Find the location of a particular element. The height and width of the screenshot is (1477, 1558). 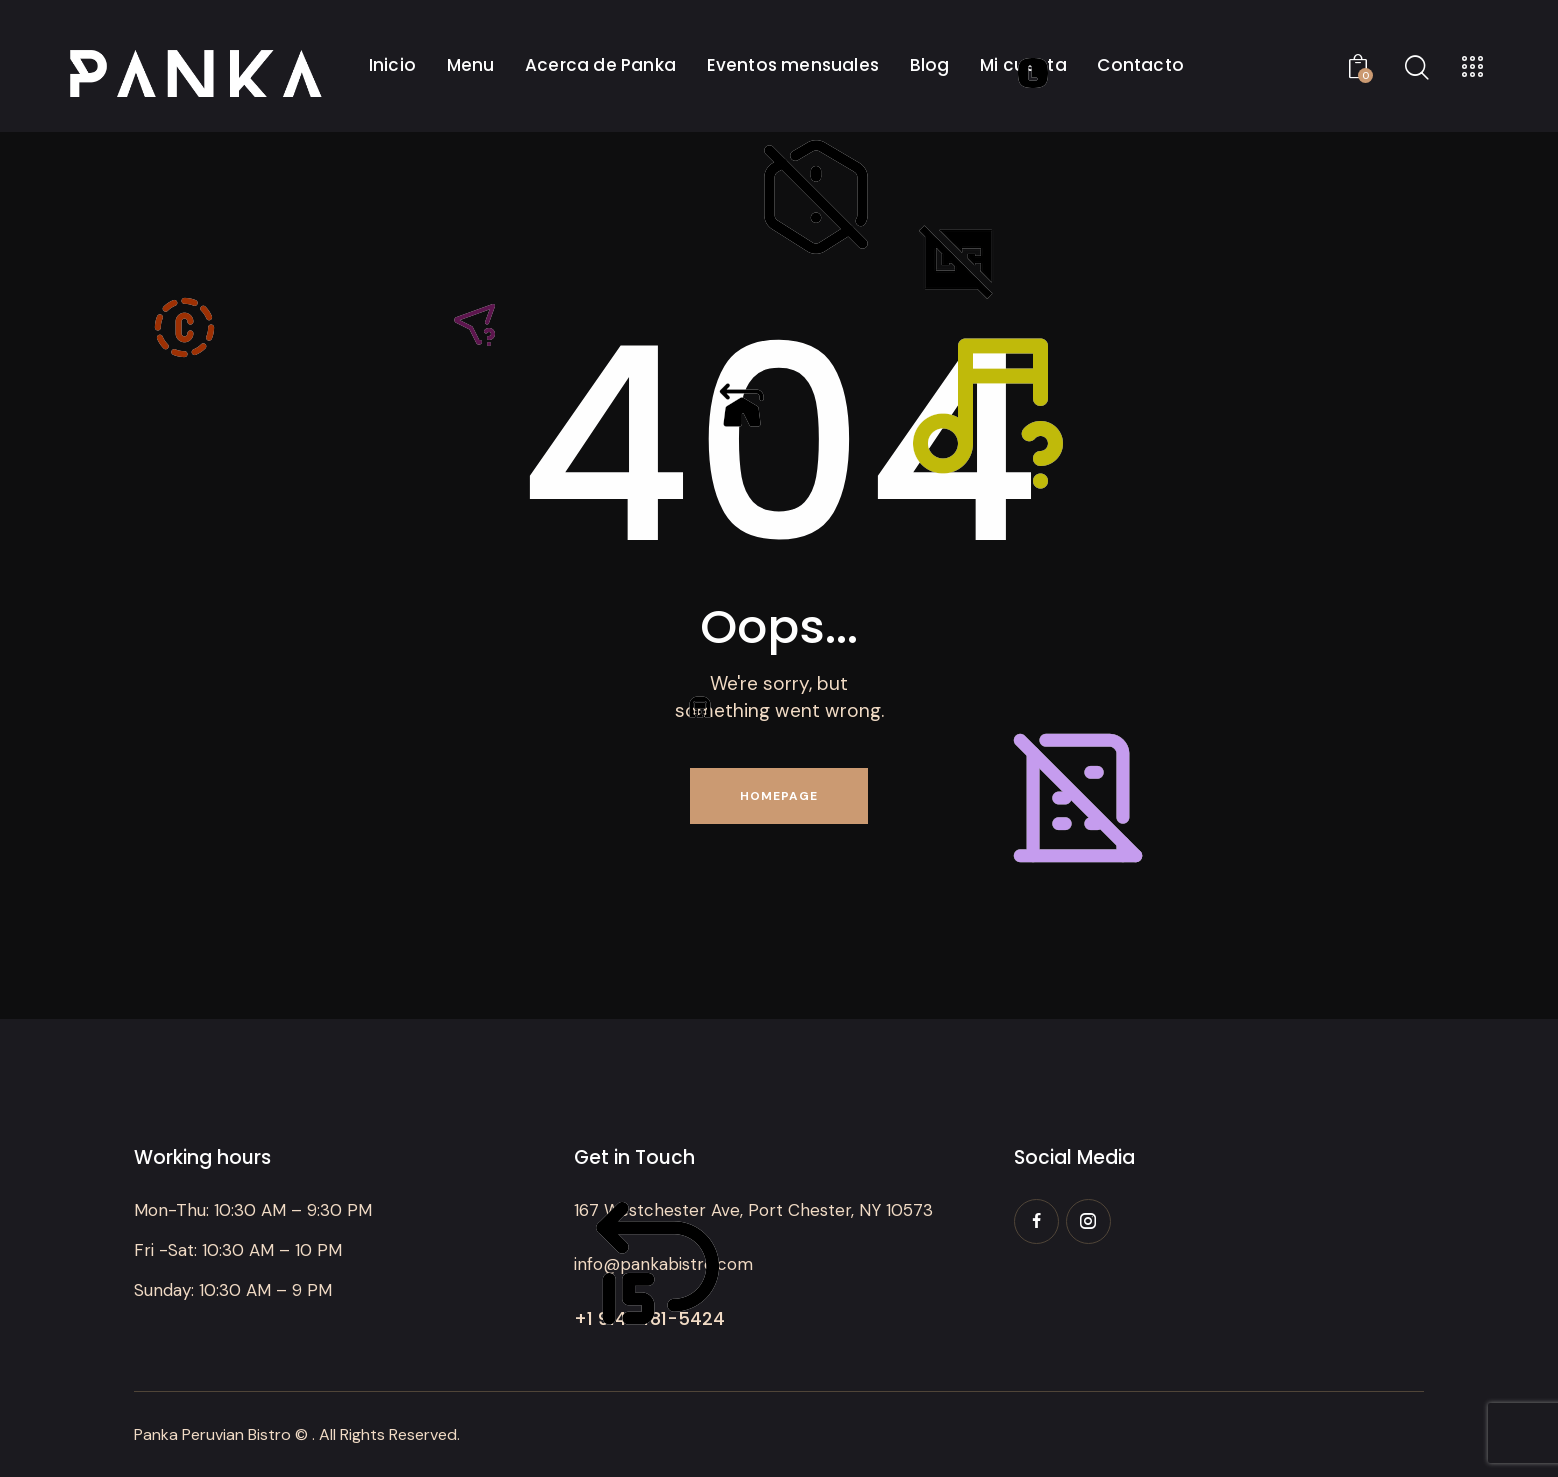

dismiss or disable alert notifications is located at coordinates (816, 197).